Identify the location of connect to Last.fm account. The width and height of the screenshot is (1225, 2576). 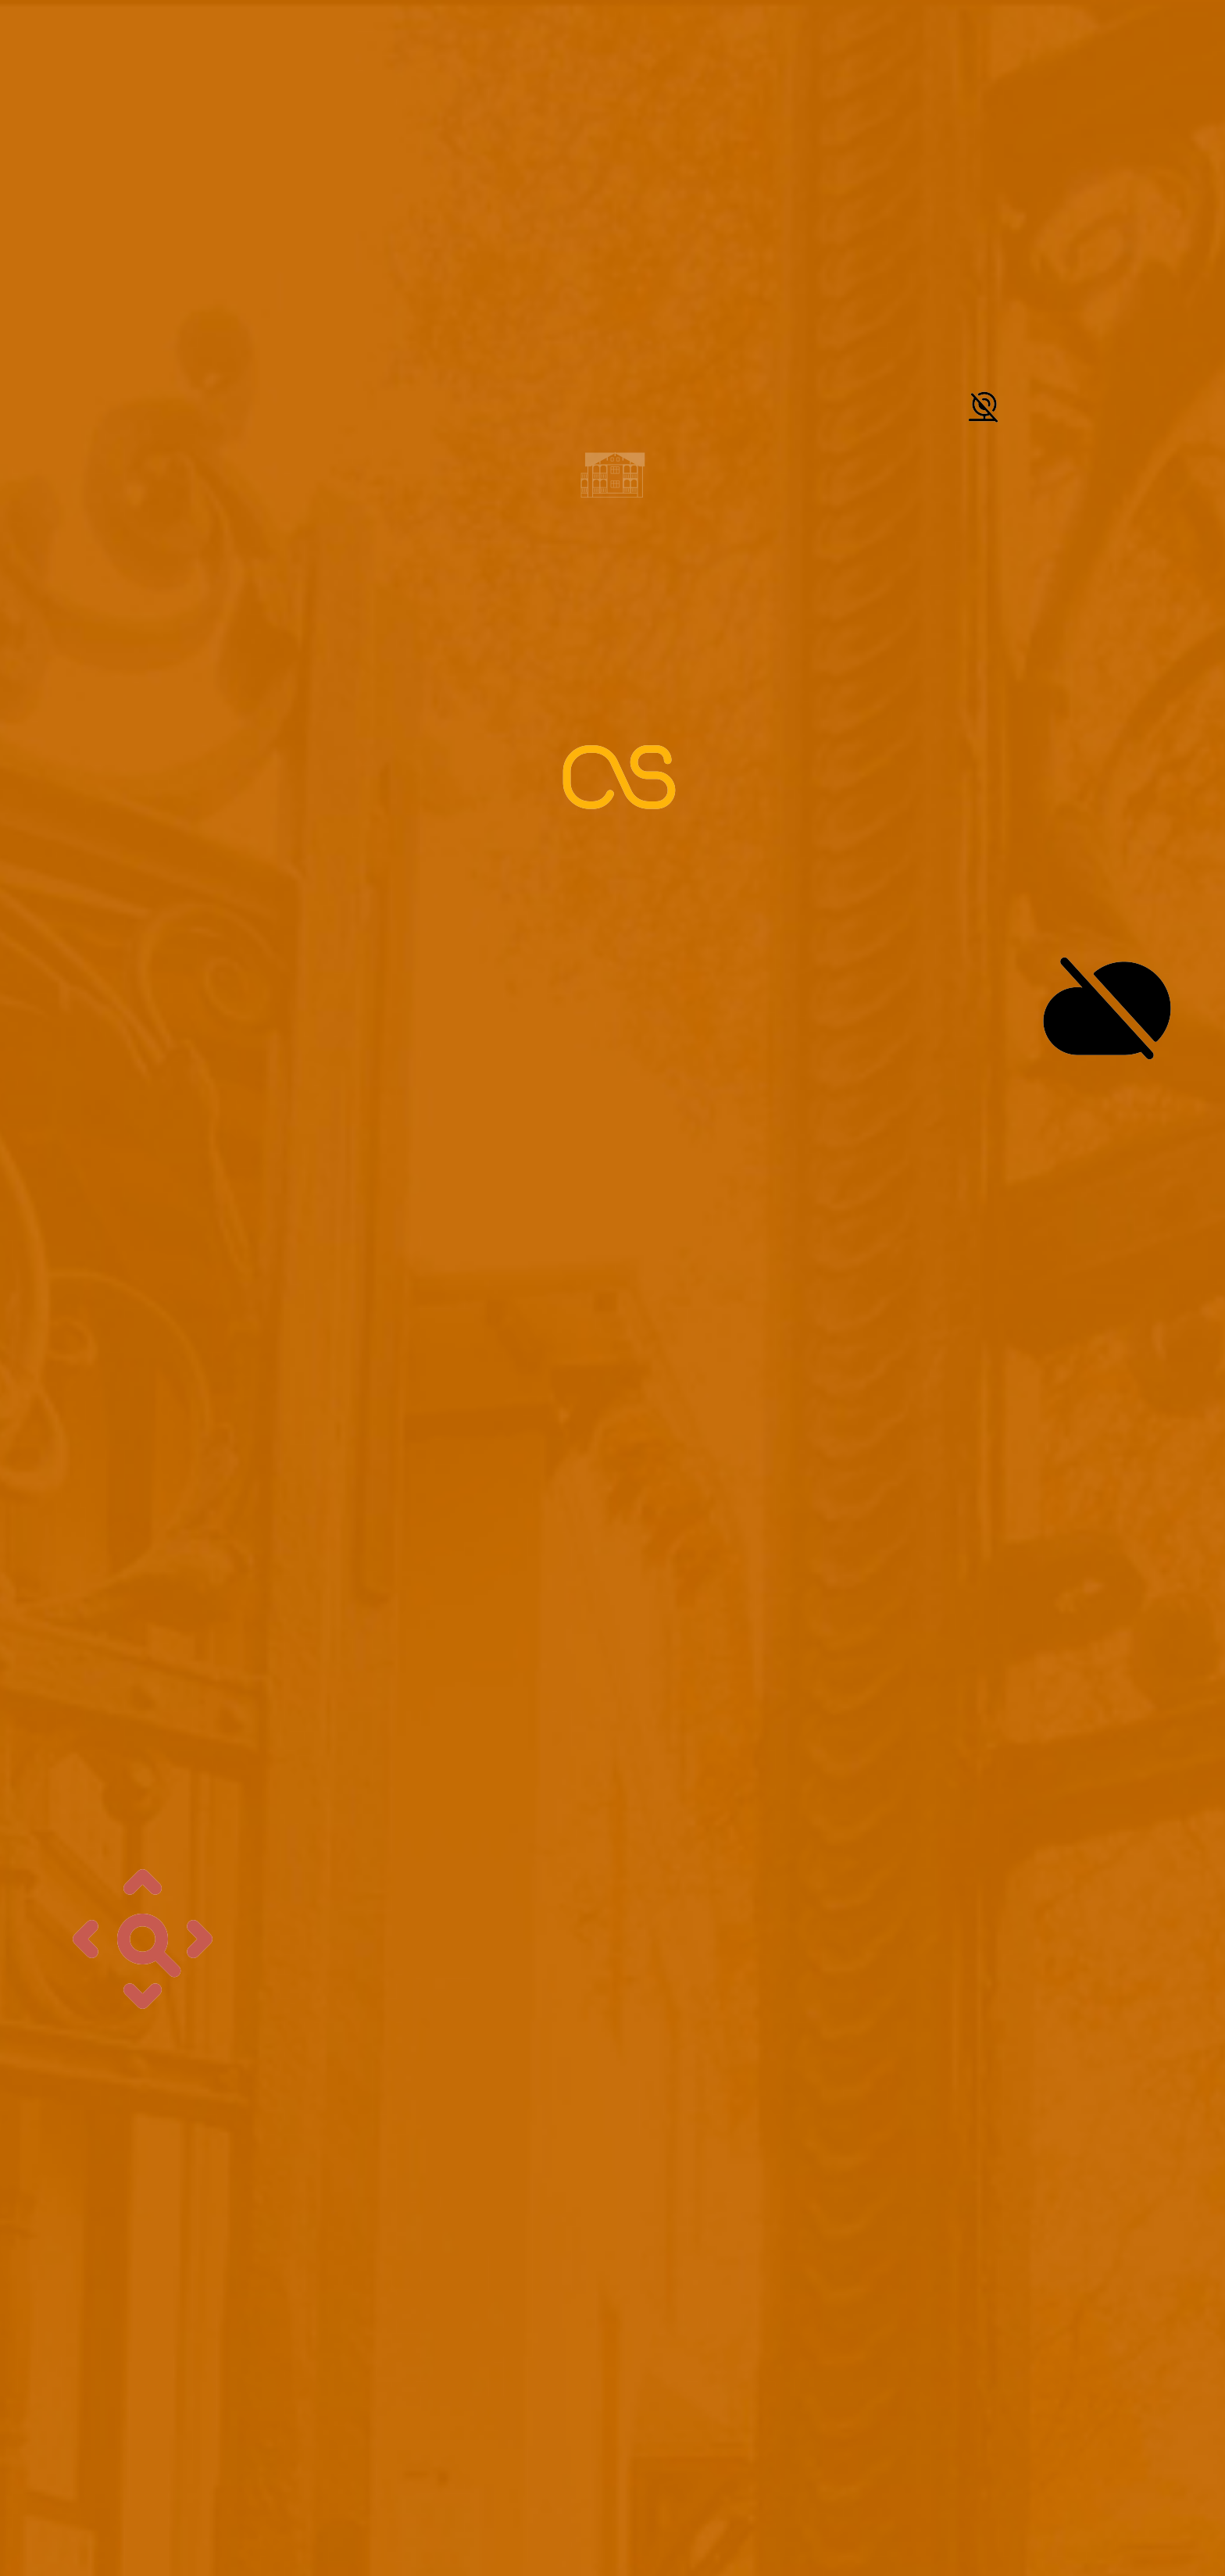
(619, 775).